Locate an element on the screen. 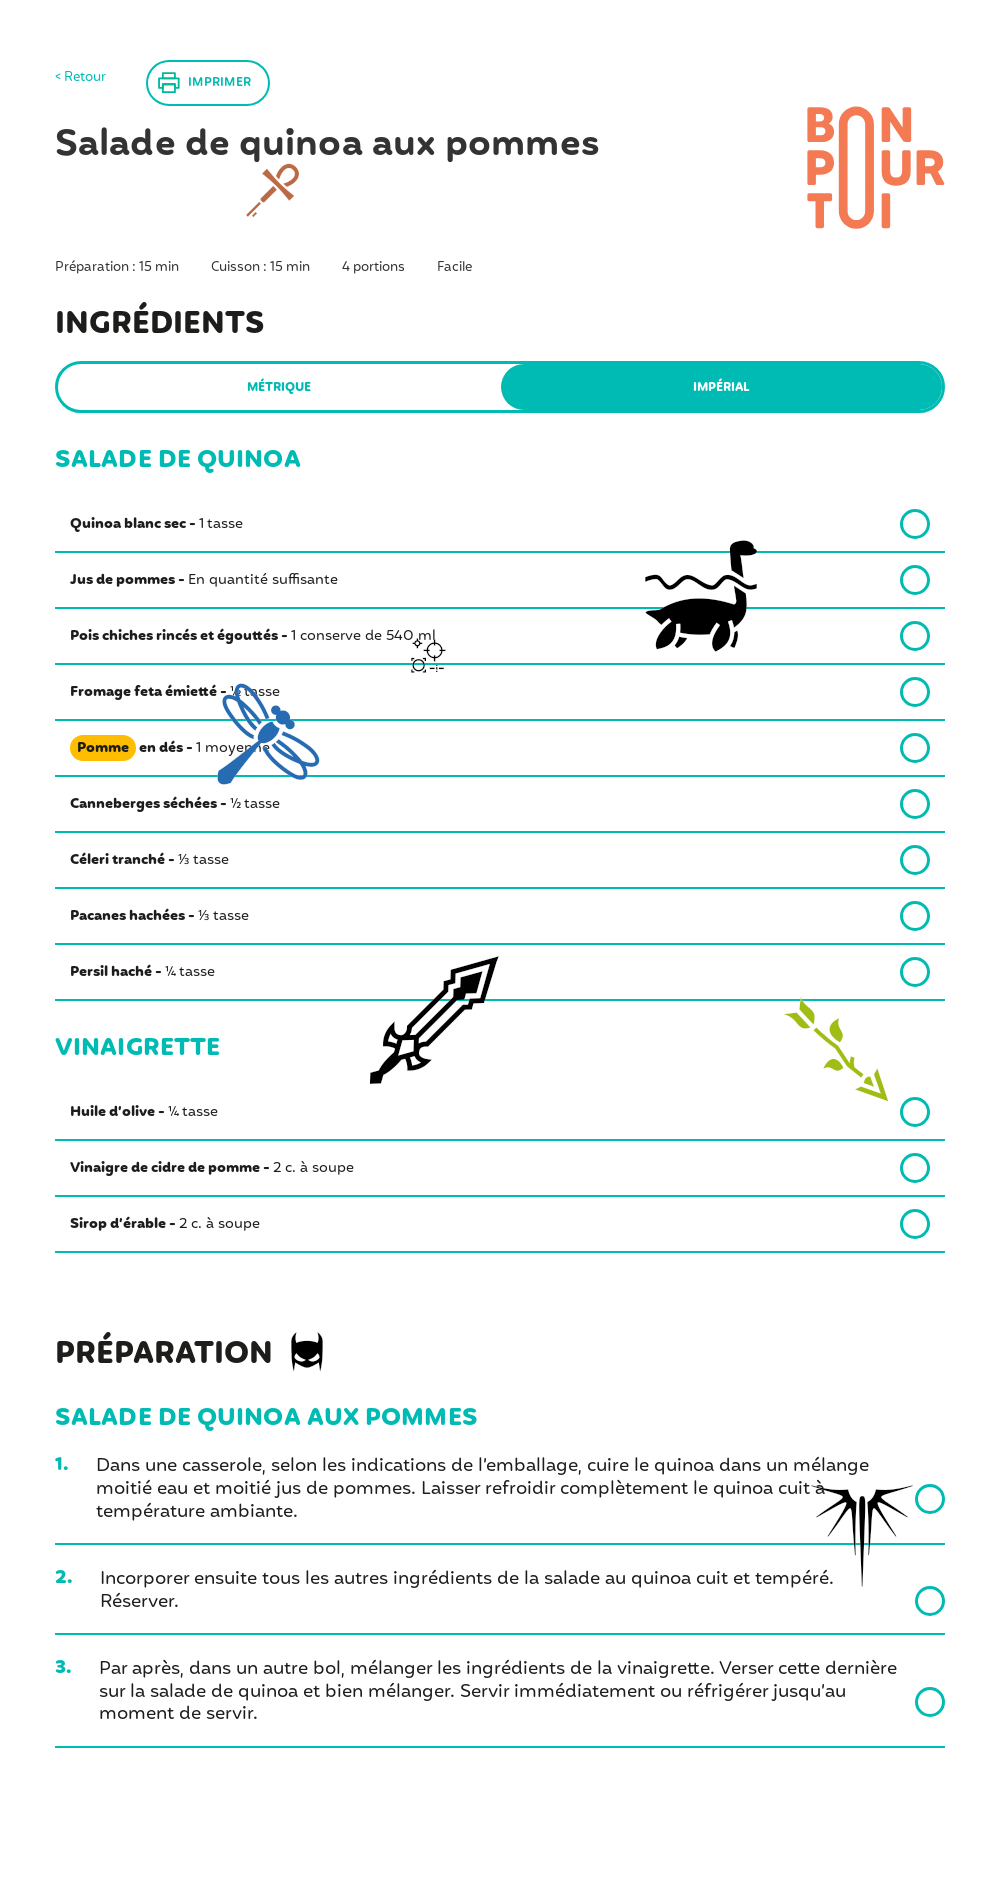 This screenshot has height=1896, width=1000. millennium key item from yu-gi-oh series is located at coordinates (272, 190).